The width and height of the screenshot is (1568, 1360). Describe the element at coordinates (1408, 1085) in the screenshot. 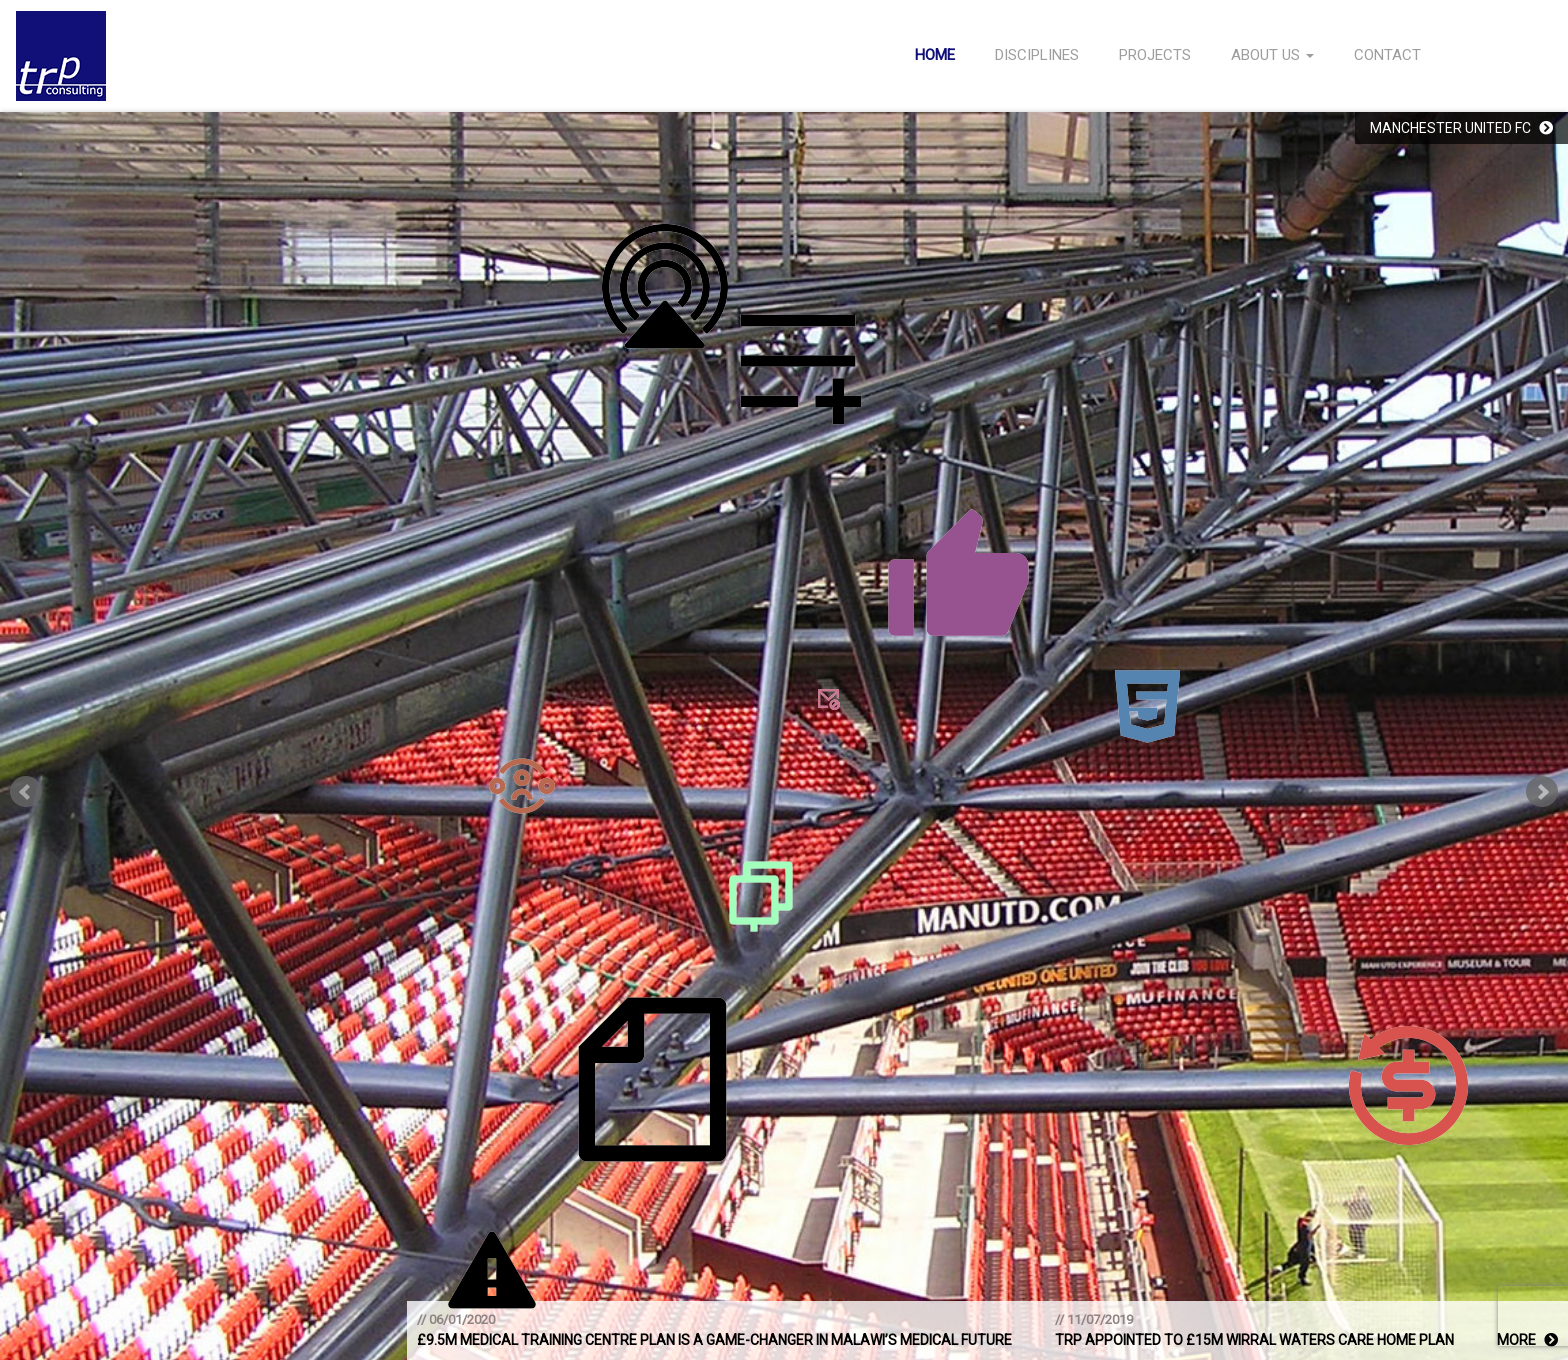

I see `request a refund for a purchase` at that location.